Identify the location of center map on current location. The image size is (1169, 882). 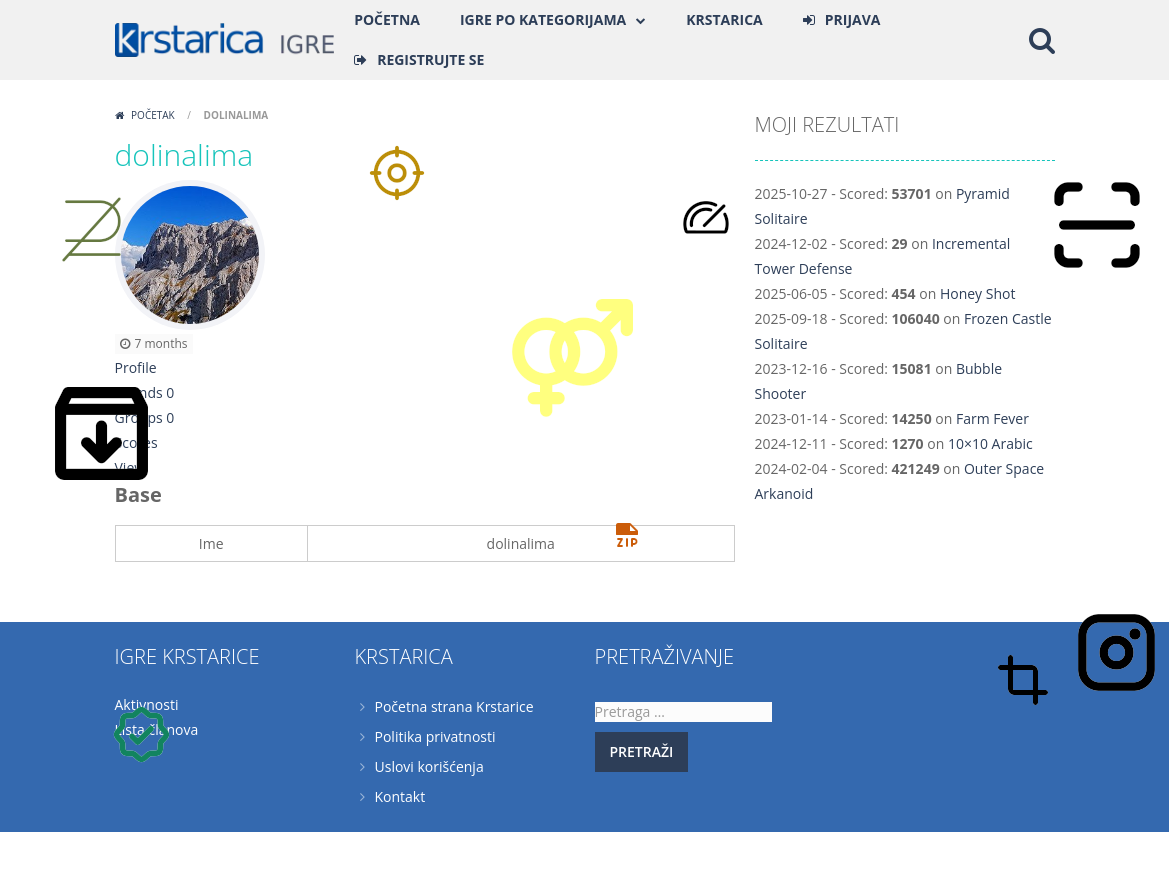
(397, 173).